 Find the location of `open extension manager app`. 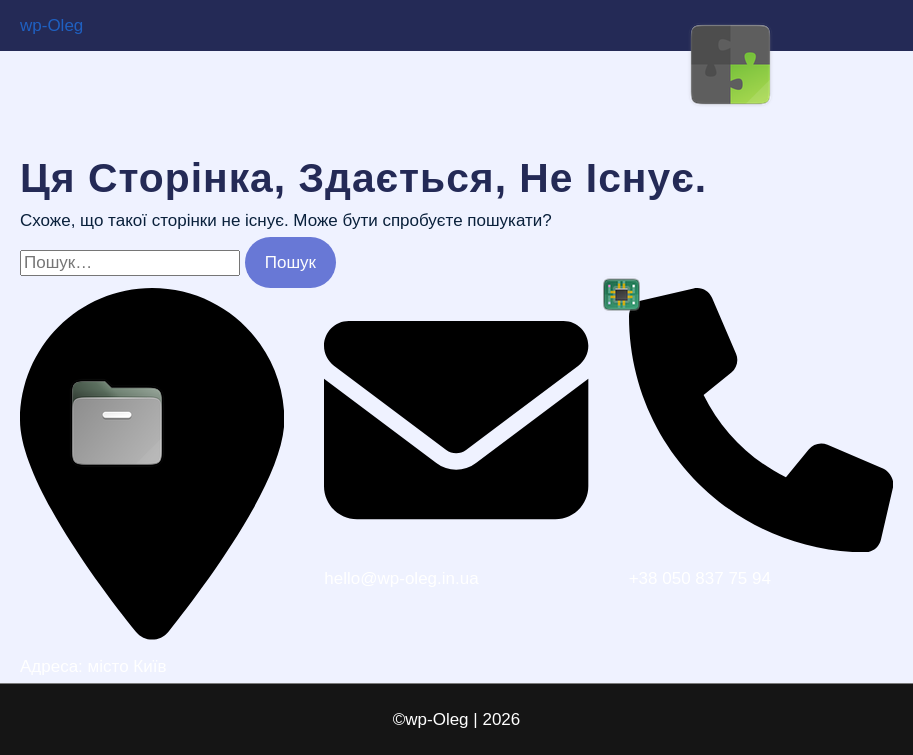

open extension manager app is located at coordinates (730, 64).